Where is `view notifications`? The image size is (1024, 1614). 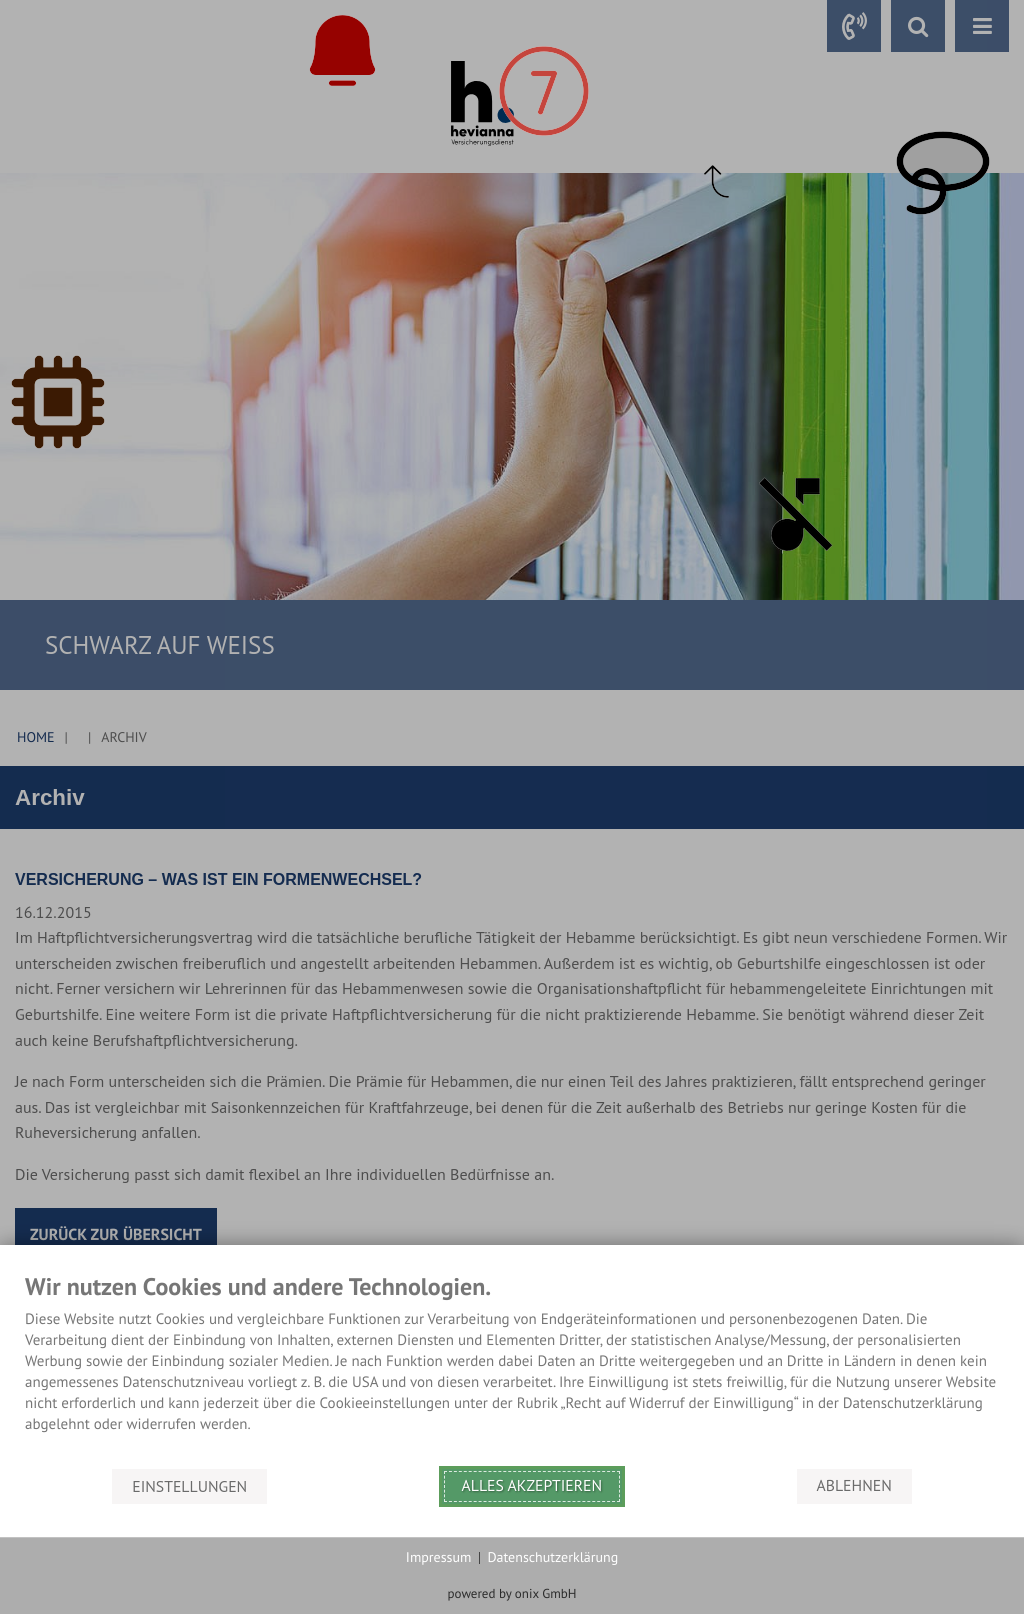
view notifications is located at coordinates (342, 50).